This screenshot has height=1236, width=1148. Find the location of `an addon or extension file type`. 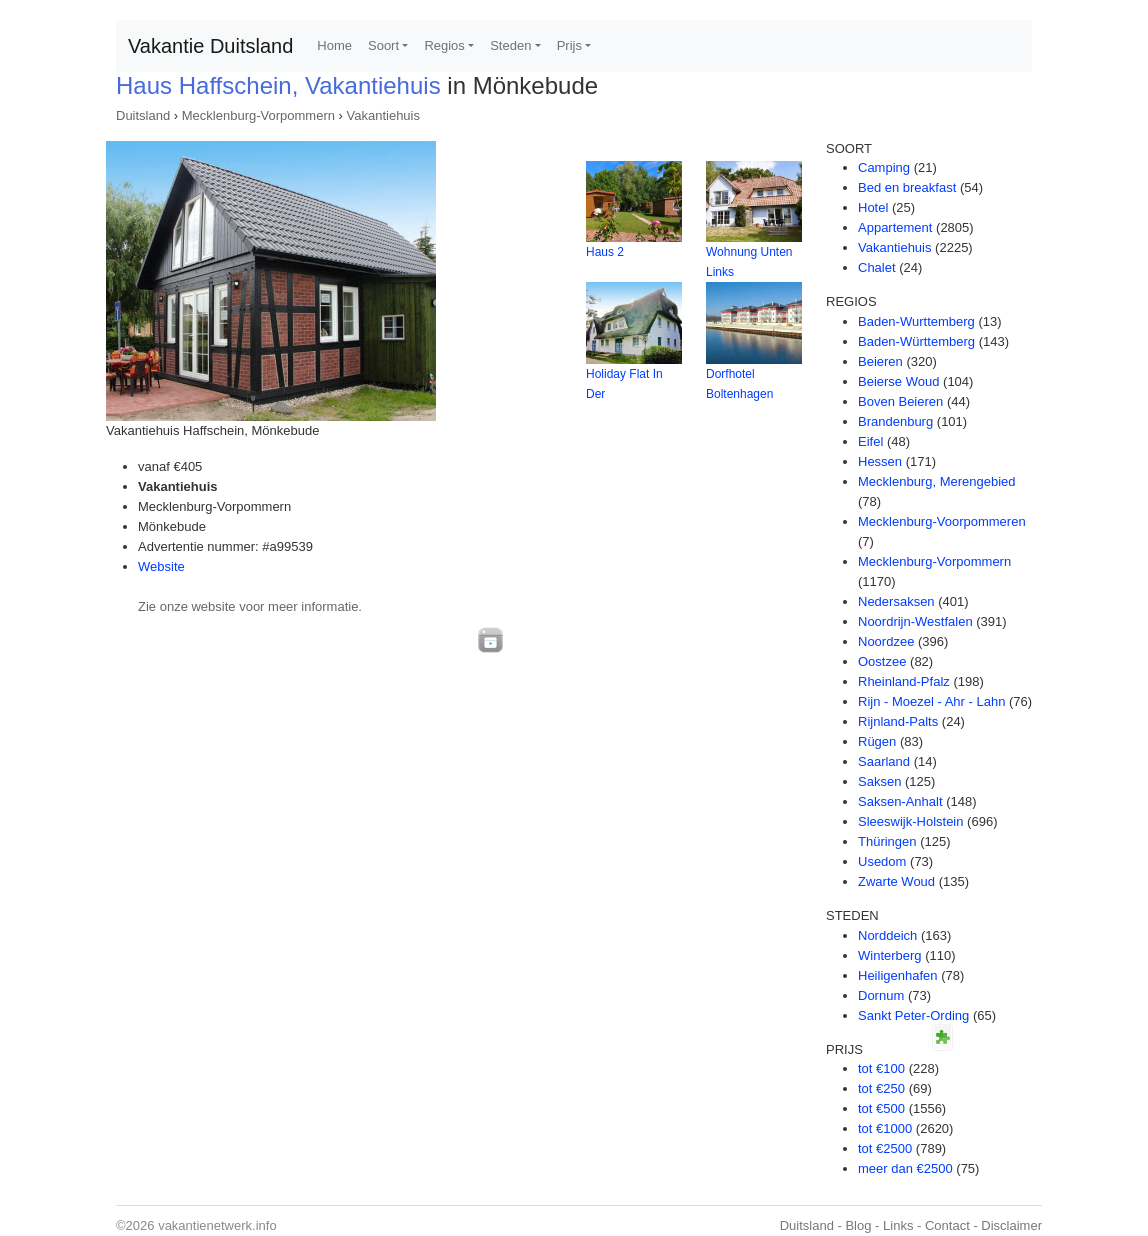

an addon or extension file type is located at coordinates (942, 1037).